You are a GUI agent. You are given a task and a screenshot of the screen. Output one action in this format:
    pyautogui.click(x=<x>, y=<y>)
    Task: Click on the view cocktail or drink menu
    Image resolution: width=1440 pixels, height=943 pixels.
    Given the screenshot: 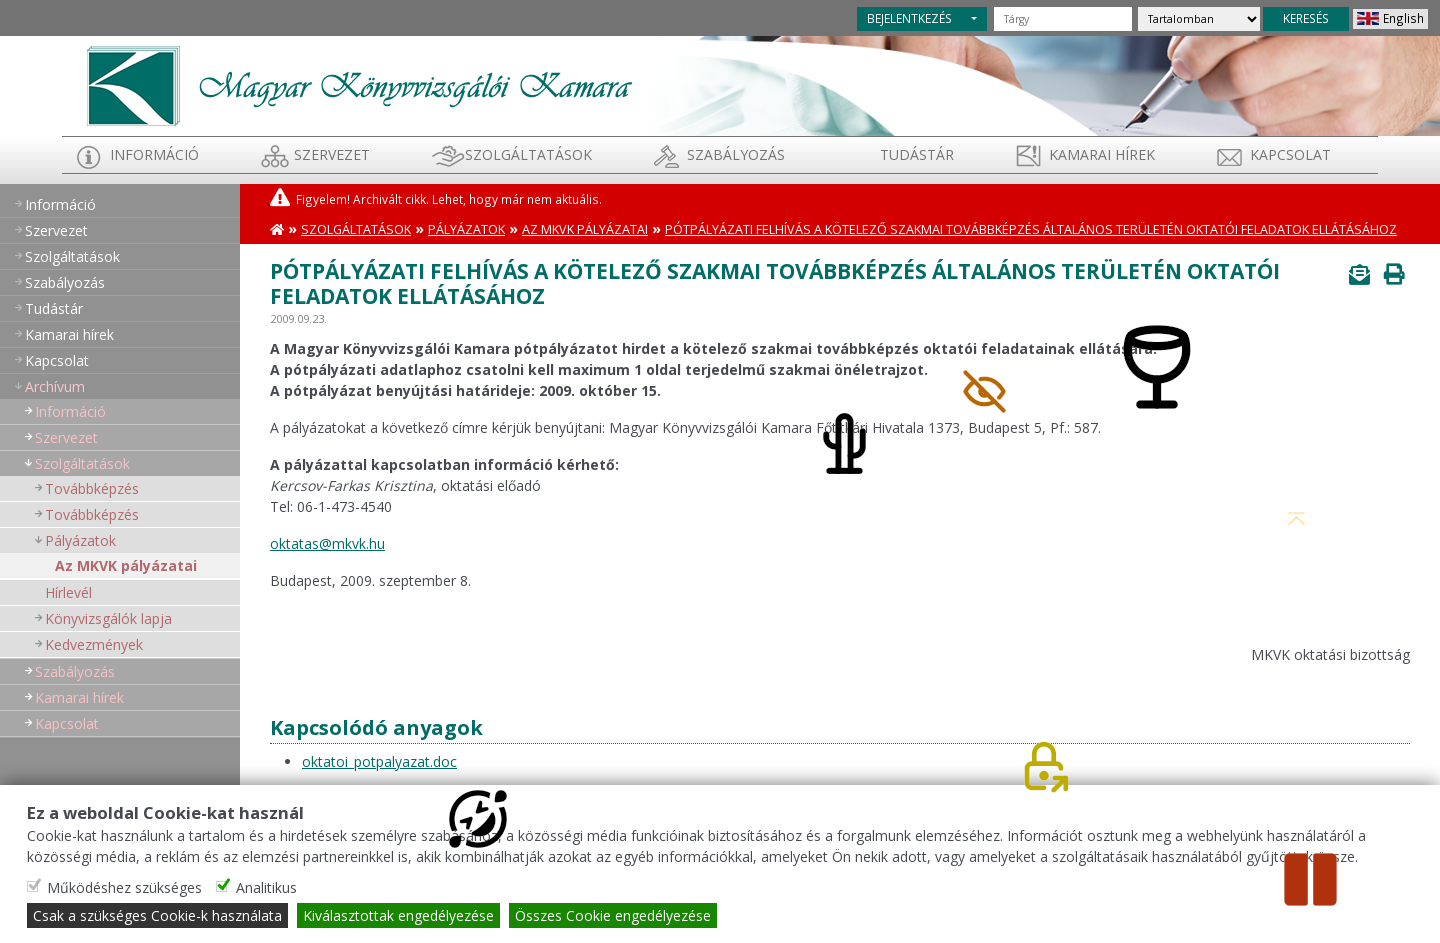 What is the action you would take?
    pyautogui.click(x=1157, y=367)
    